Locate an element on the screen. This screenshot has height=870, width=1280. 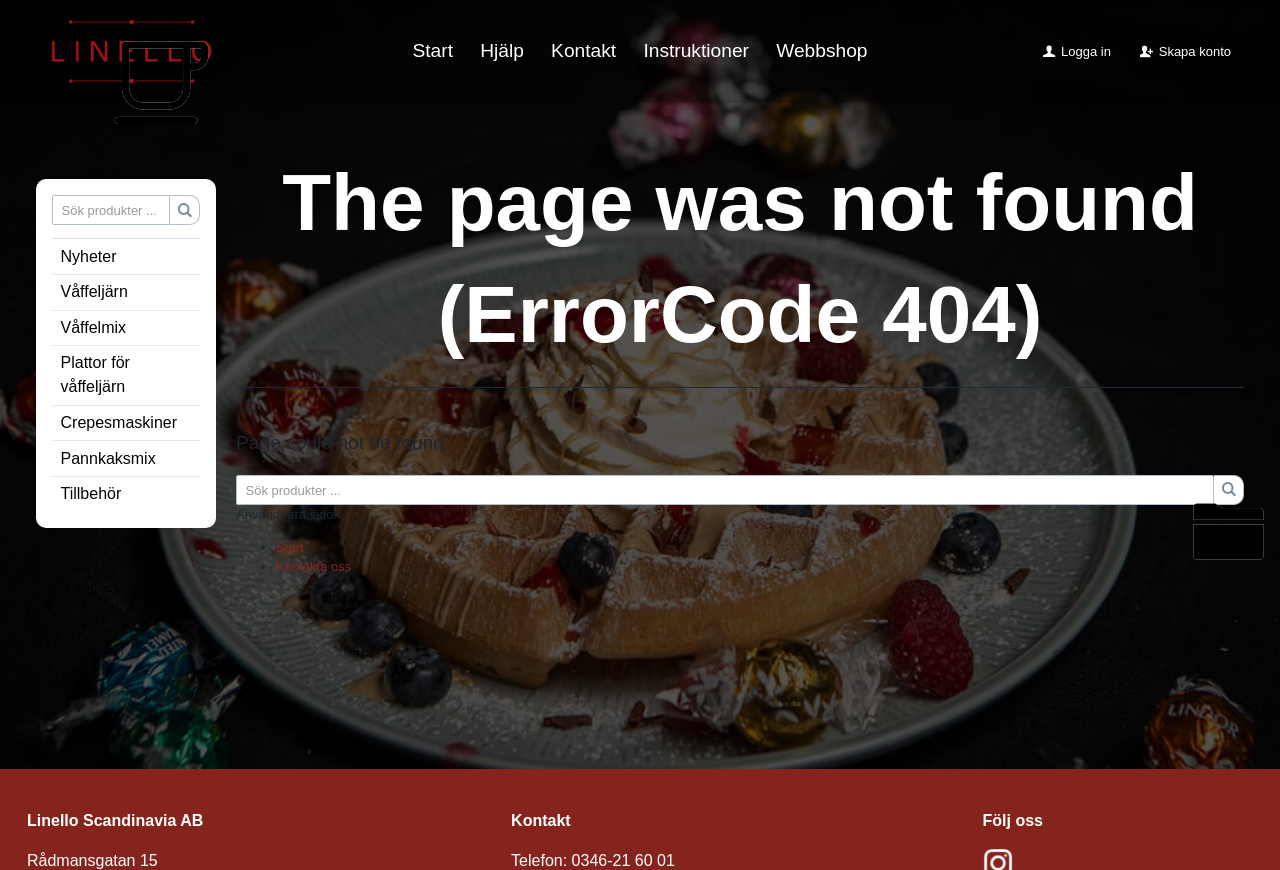
find nearby coffee shops or cafes is located at coordinates (161, 84).